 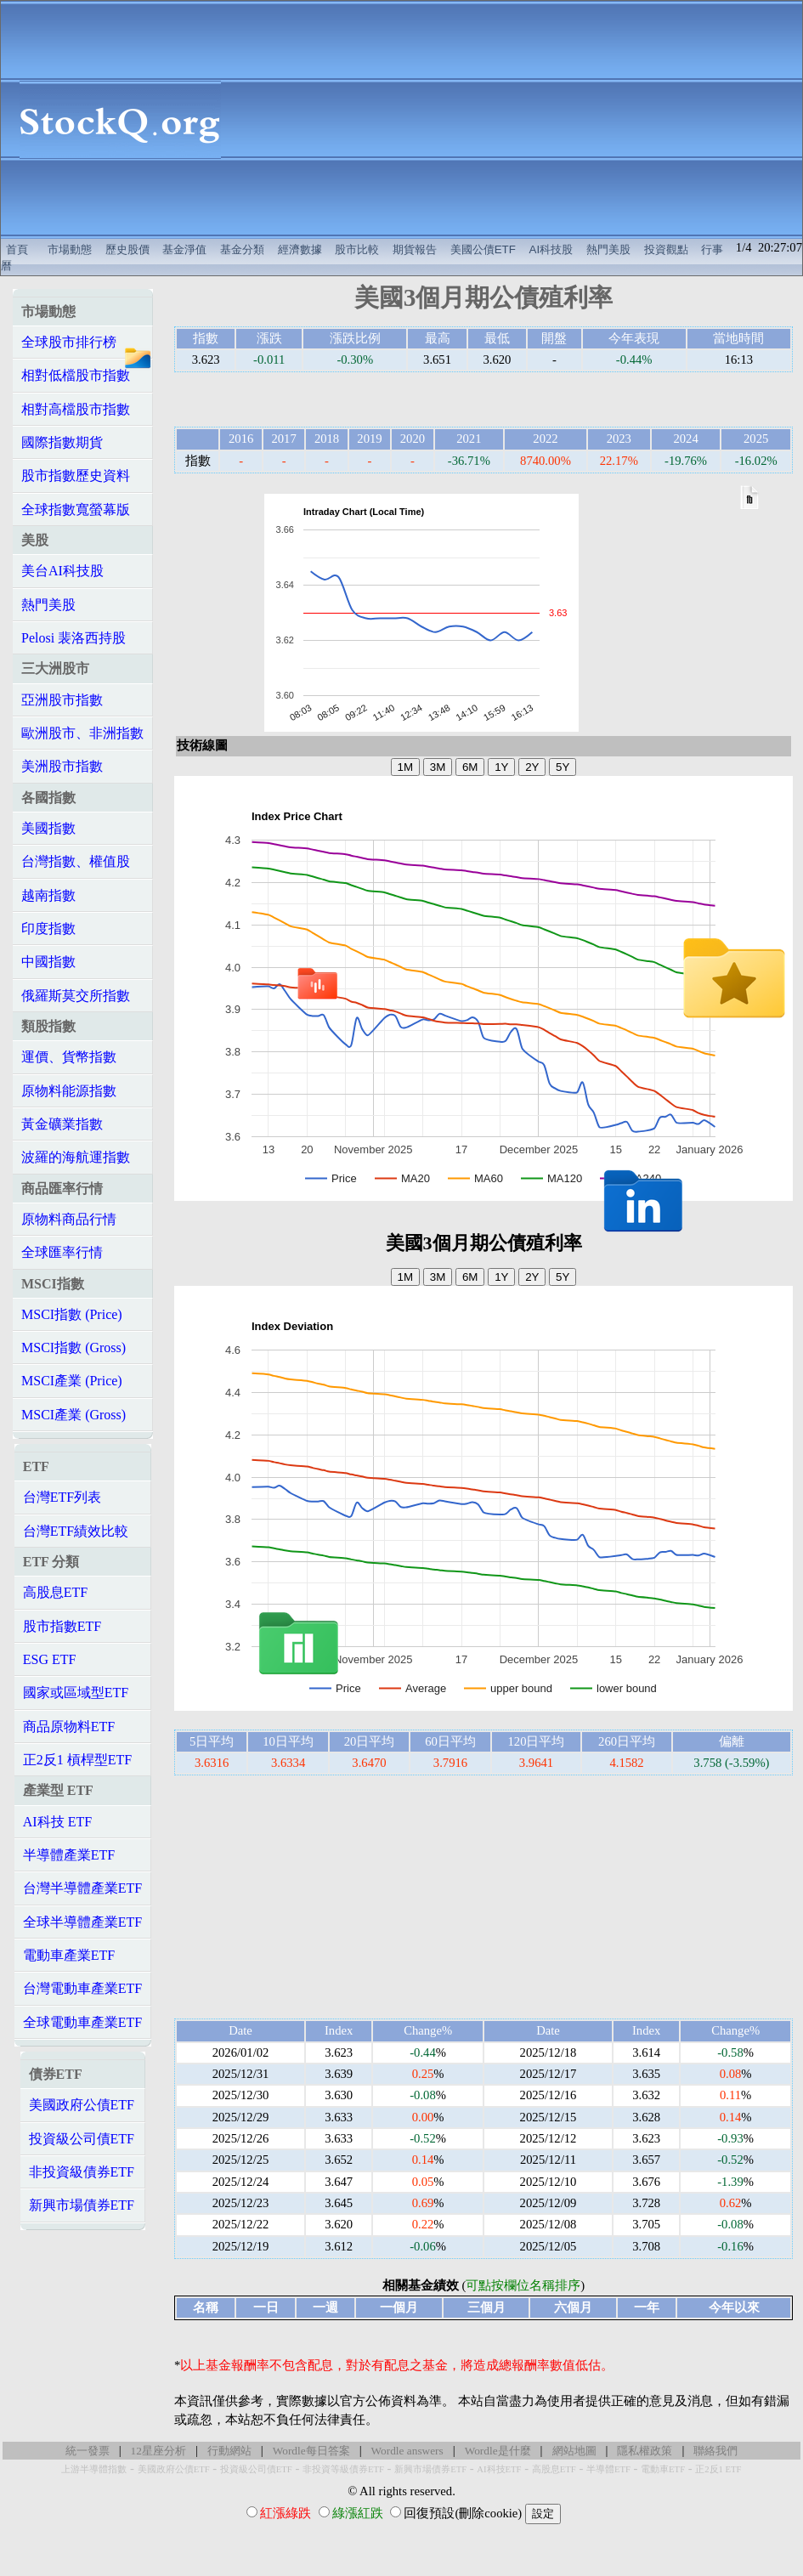 I want to click on open your files folder, so click(x=138, y=359).